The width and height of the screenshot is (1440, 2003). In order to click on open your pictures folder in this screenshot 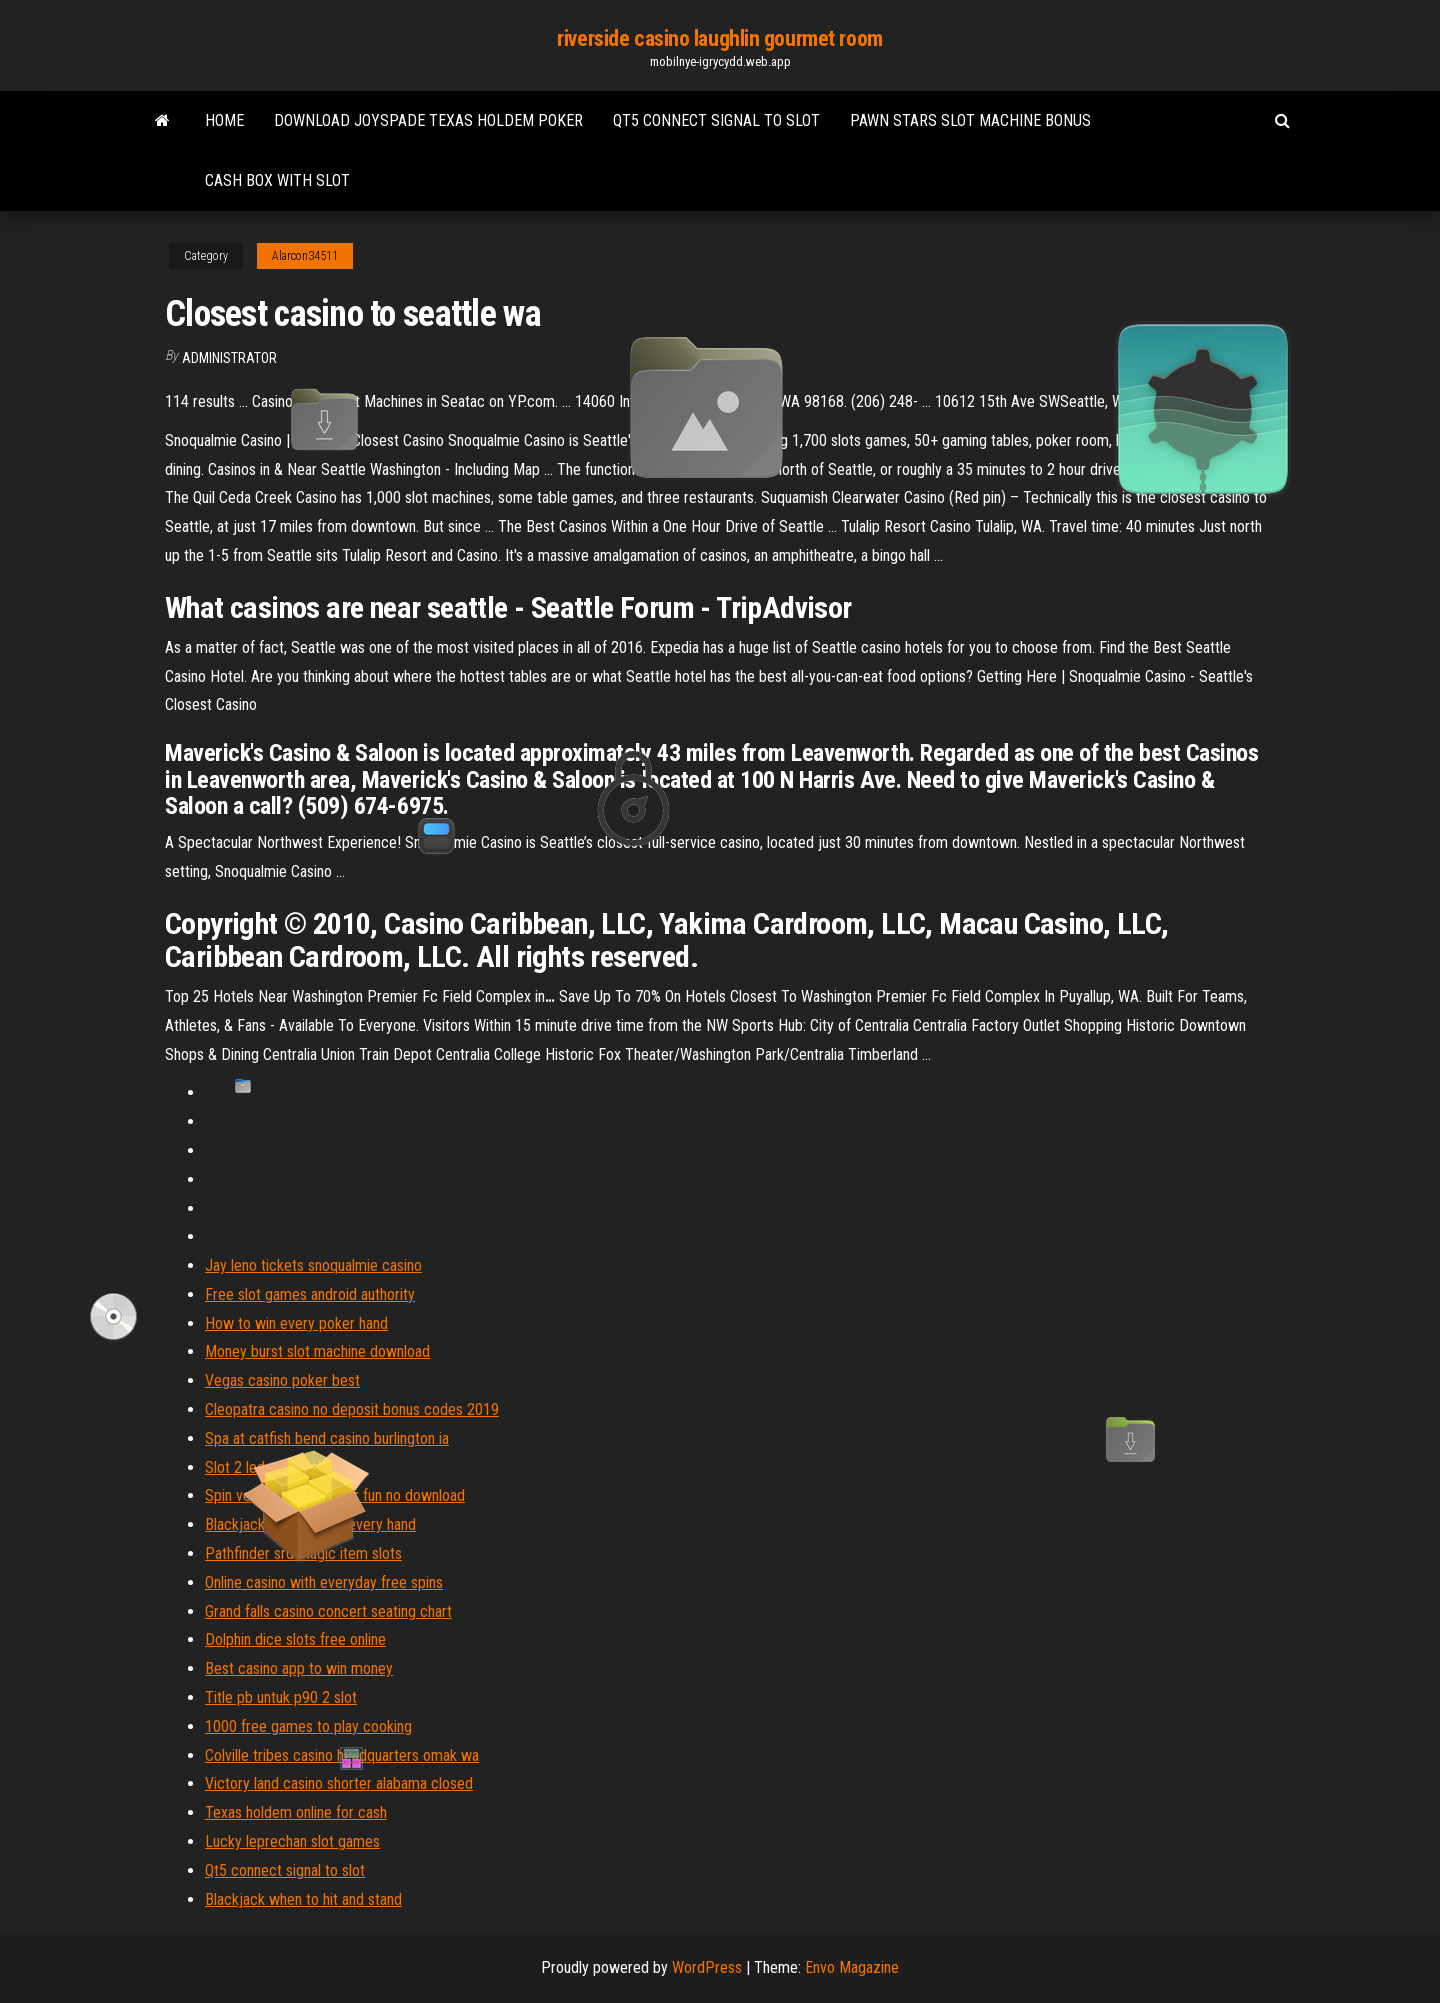, I will do `click(706, 407)`.